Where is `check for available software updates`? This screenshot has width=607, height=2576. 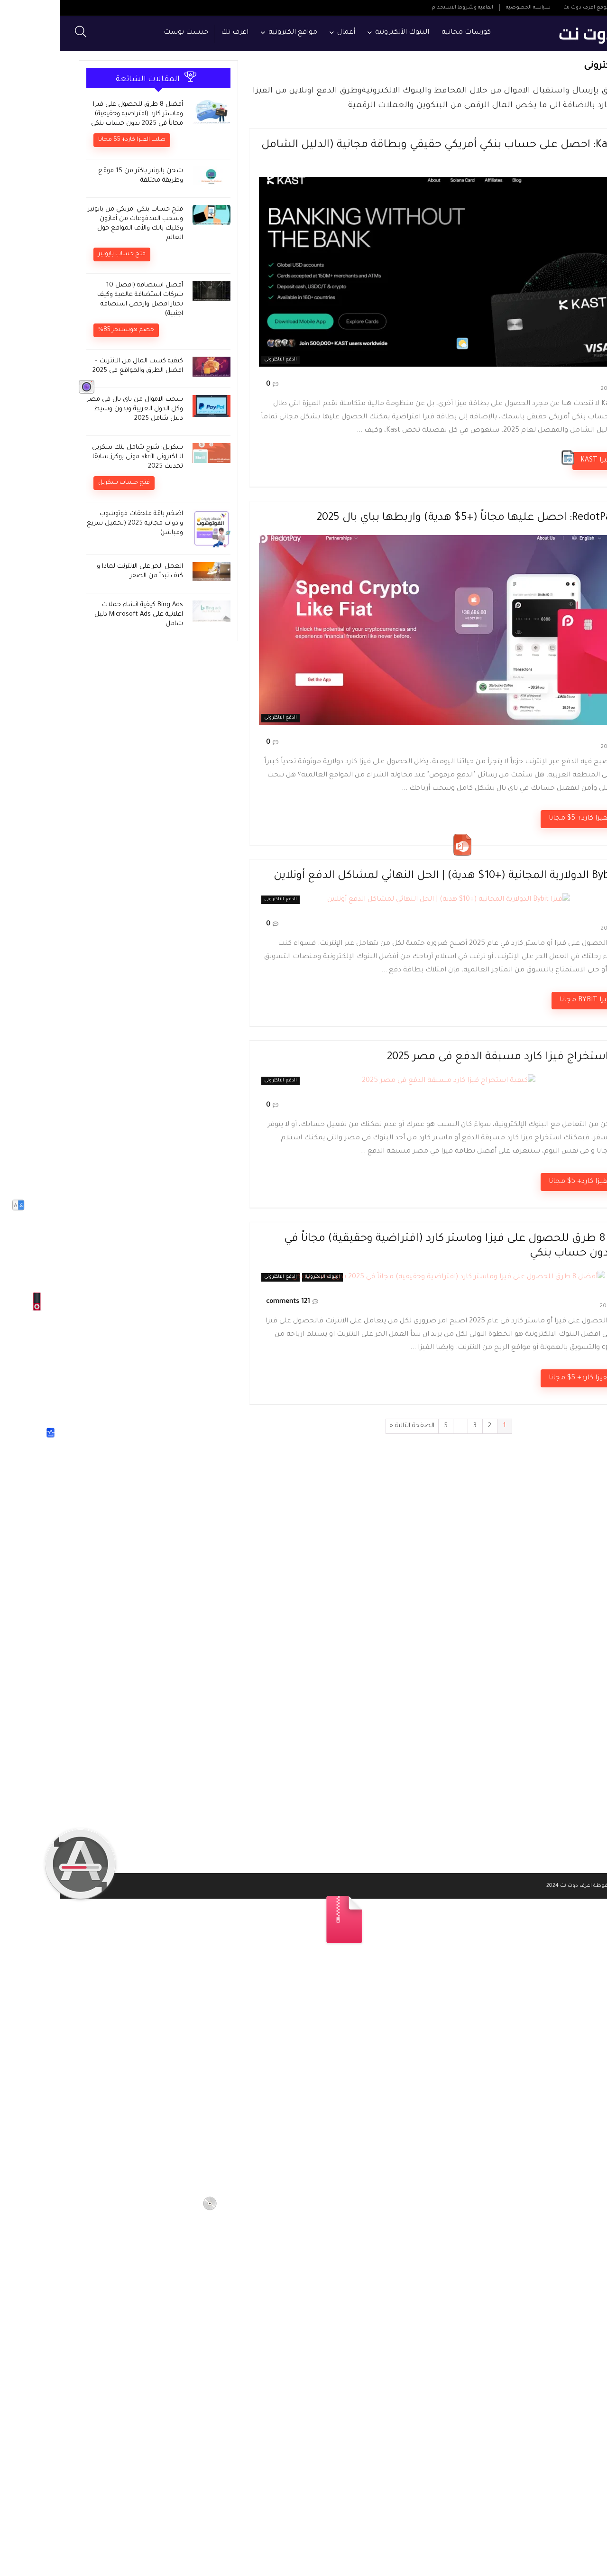
check for available software updates is located at coordinates (80, 1864).